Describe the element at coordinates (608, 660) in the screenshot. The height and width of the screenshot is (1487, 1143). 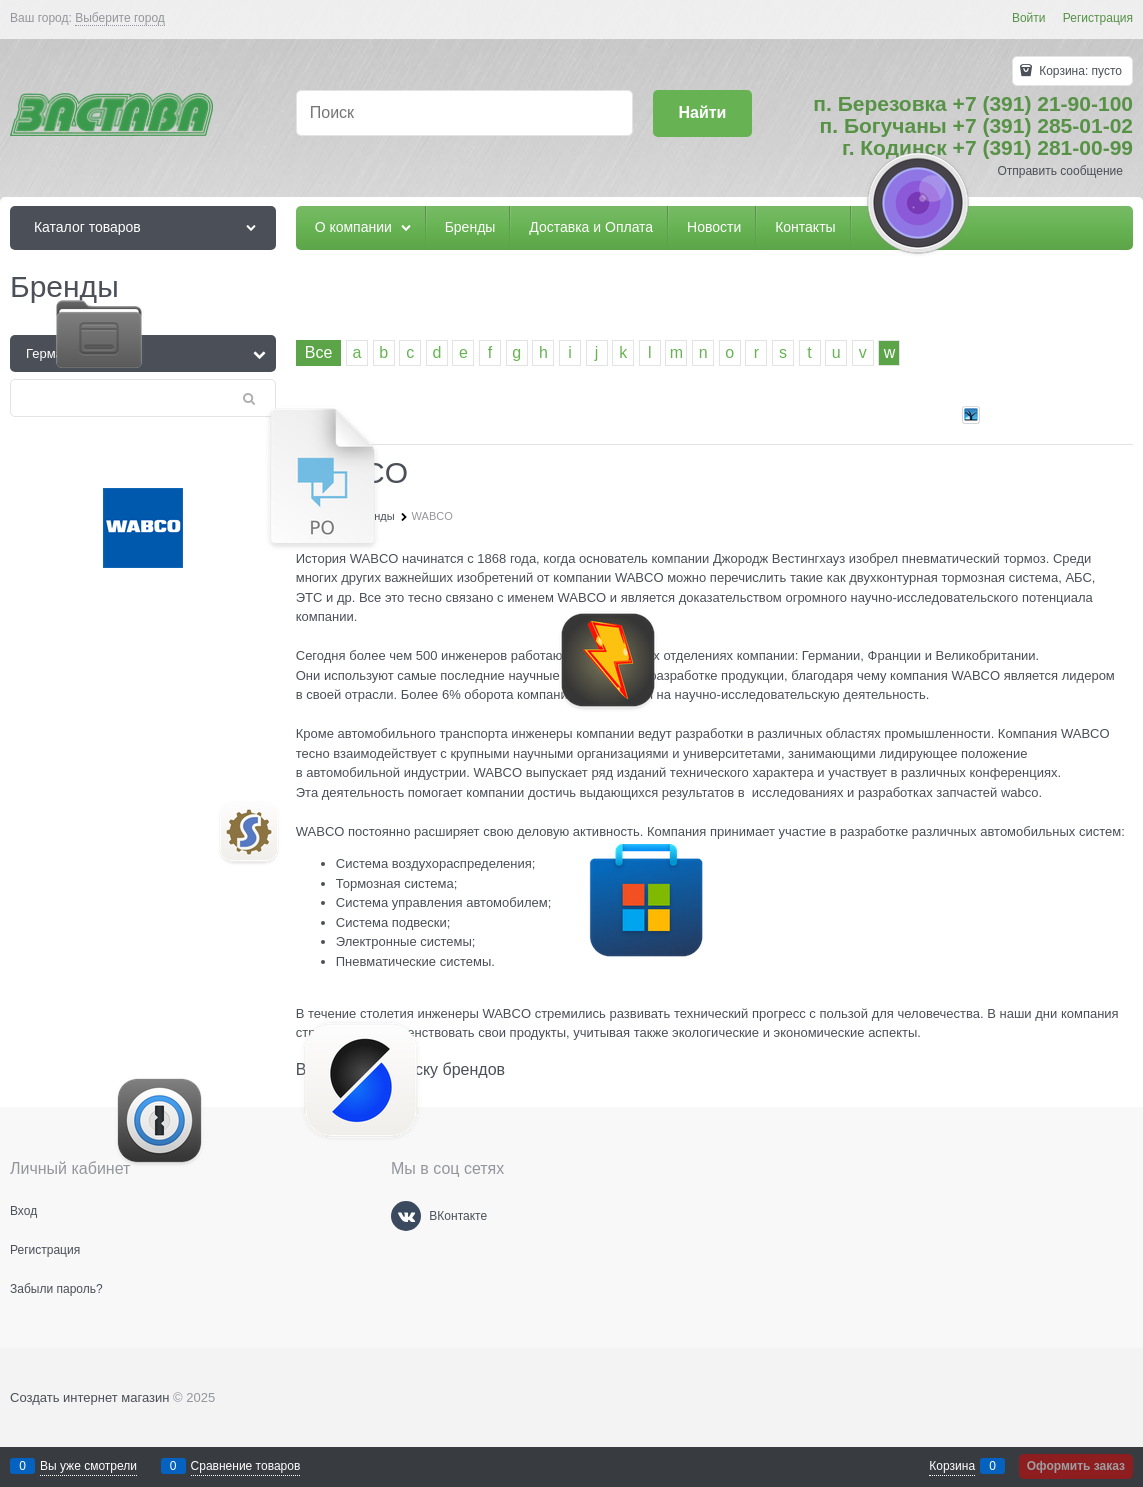
I see `launch rvgl racing game` at that location.